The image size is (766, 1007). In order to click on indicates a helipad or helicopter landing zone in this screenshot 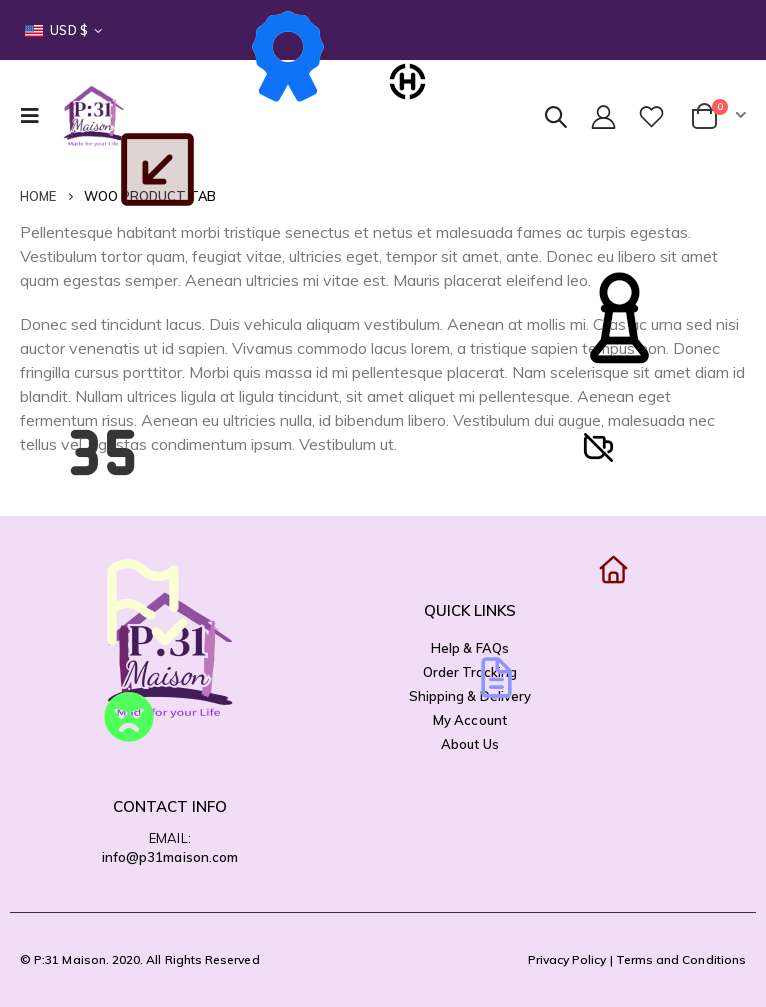, I will do `click(407, 81)`.